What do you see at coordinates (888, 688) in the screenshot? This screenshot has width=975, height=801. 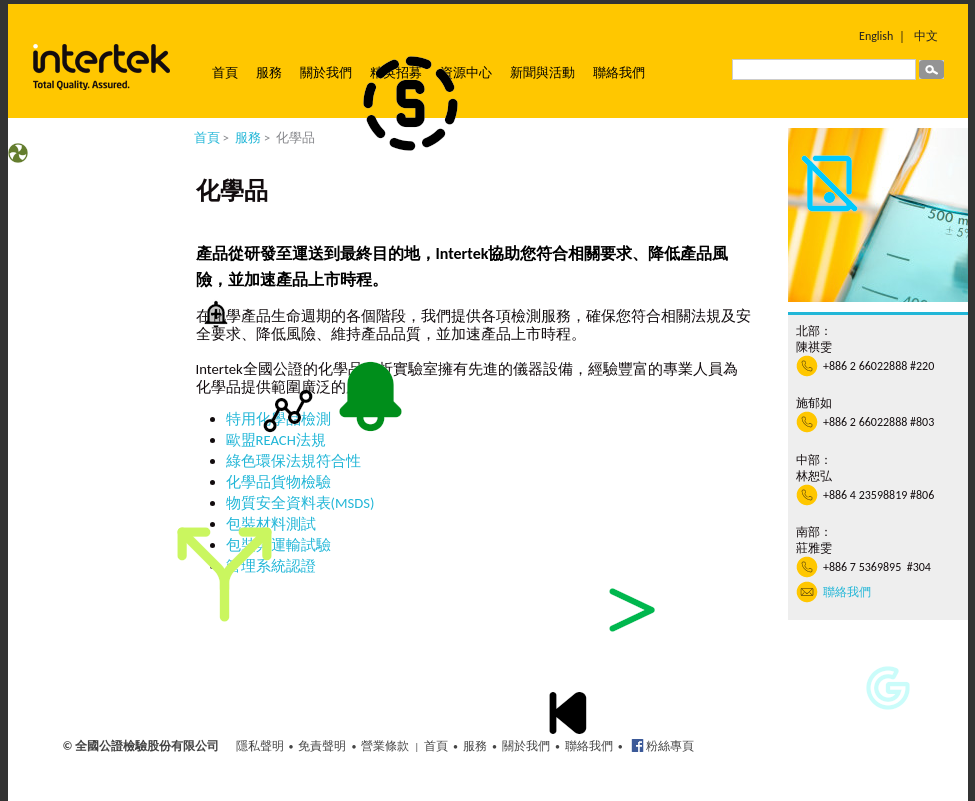 I see `sign in with Google` at bounding box center [888, 688].